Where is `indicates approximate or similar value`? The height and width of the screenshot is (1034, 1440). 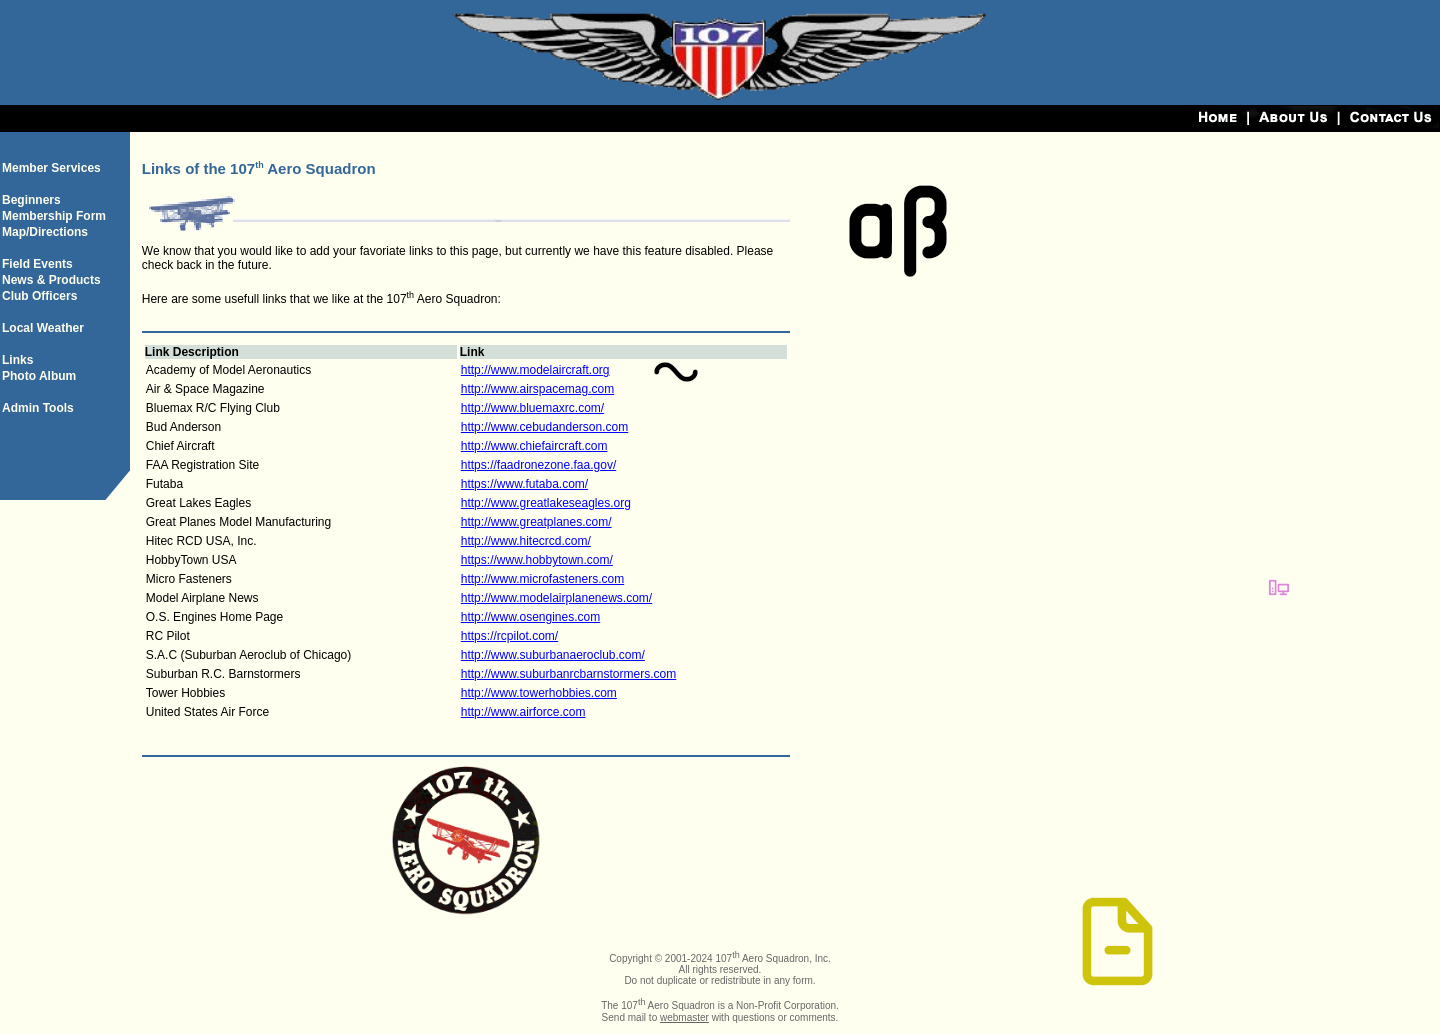 indicates approximate or similar value is located at coordinates (676, 372).